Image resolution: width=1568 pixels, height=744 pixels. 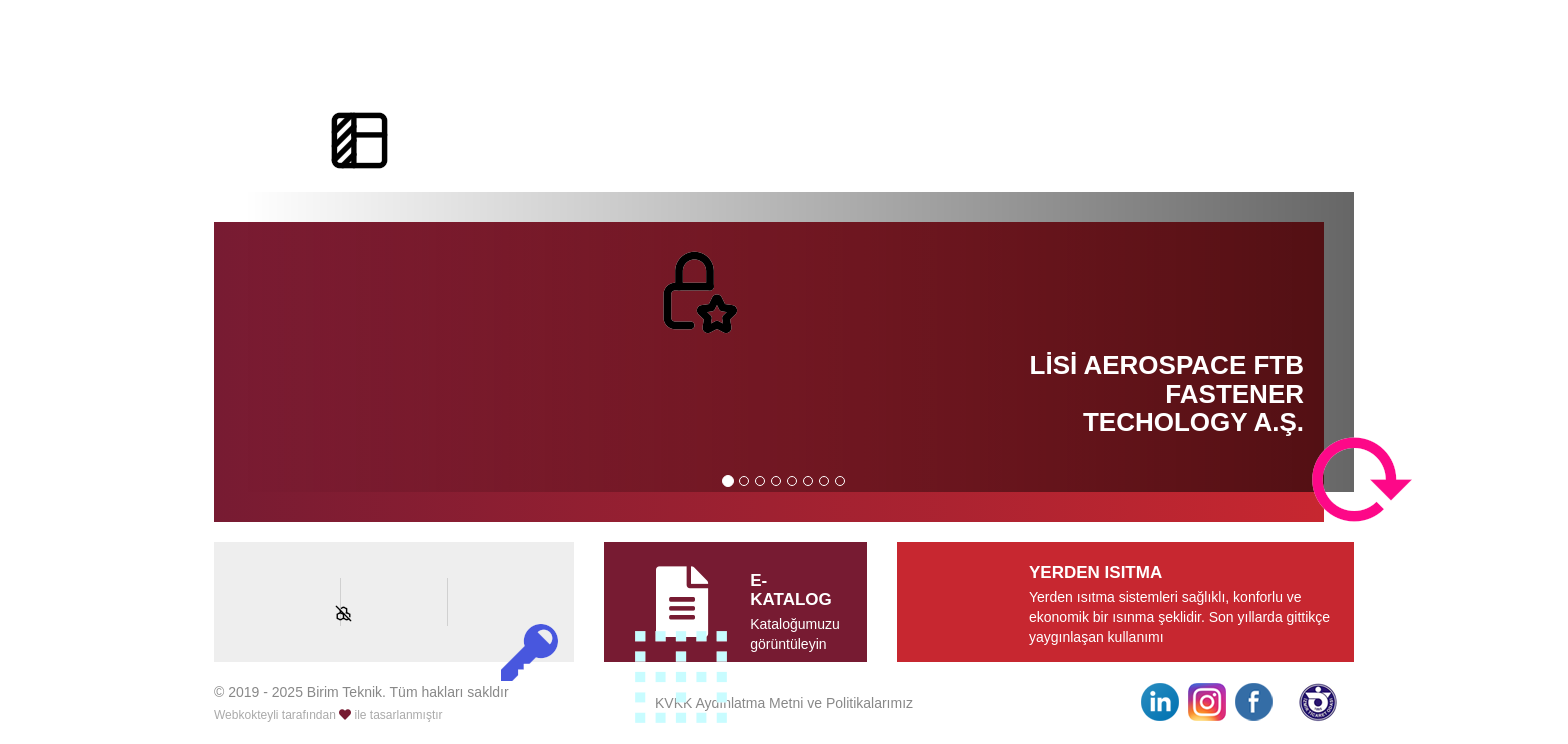 What do you see at coordinates (1359, 479) in the screenshot?
I see `refresh the current page or content` at bounding box center [1359, 479].